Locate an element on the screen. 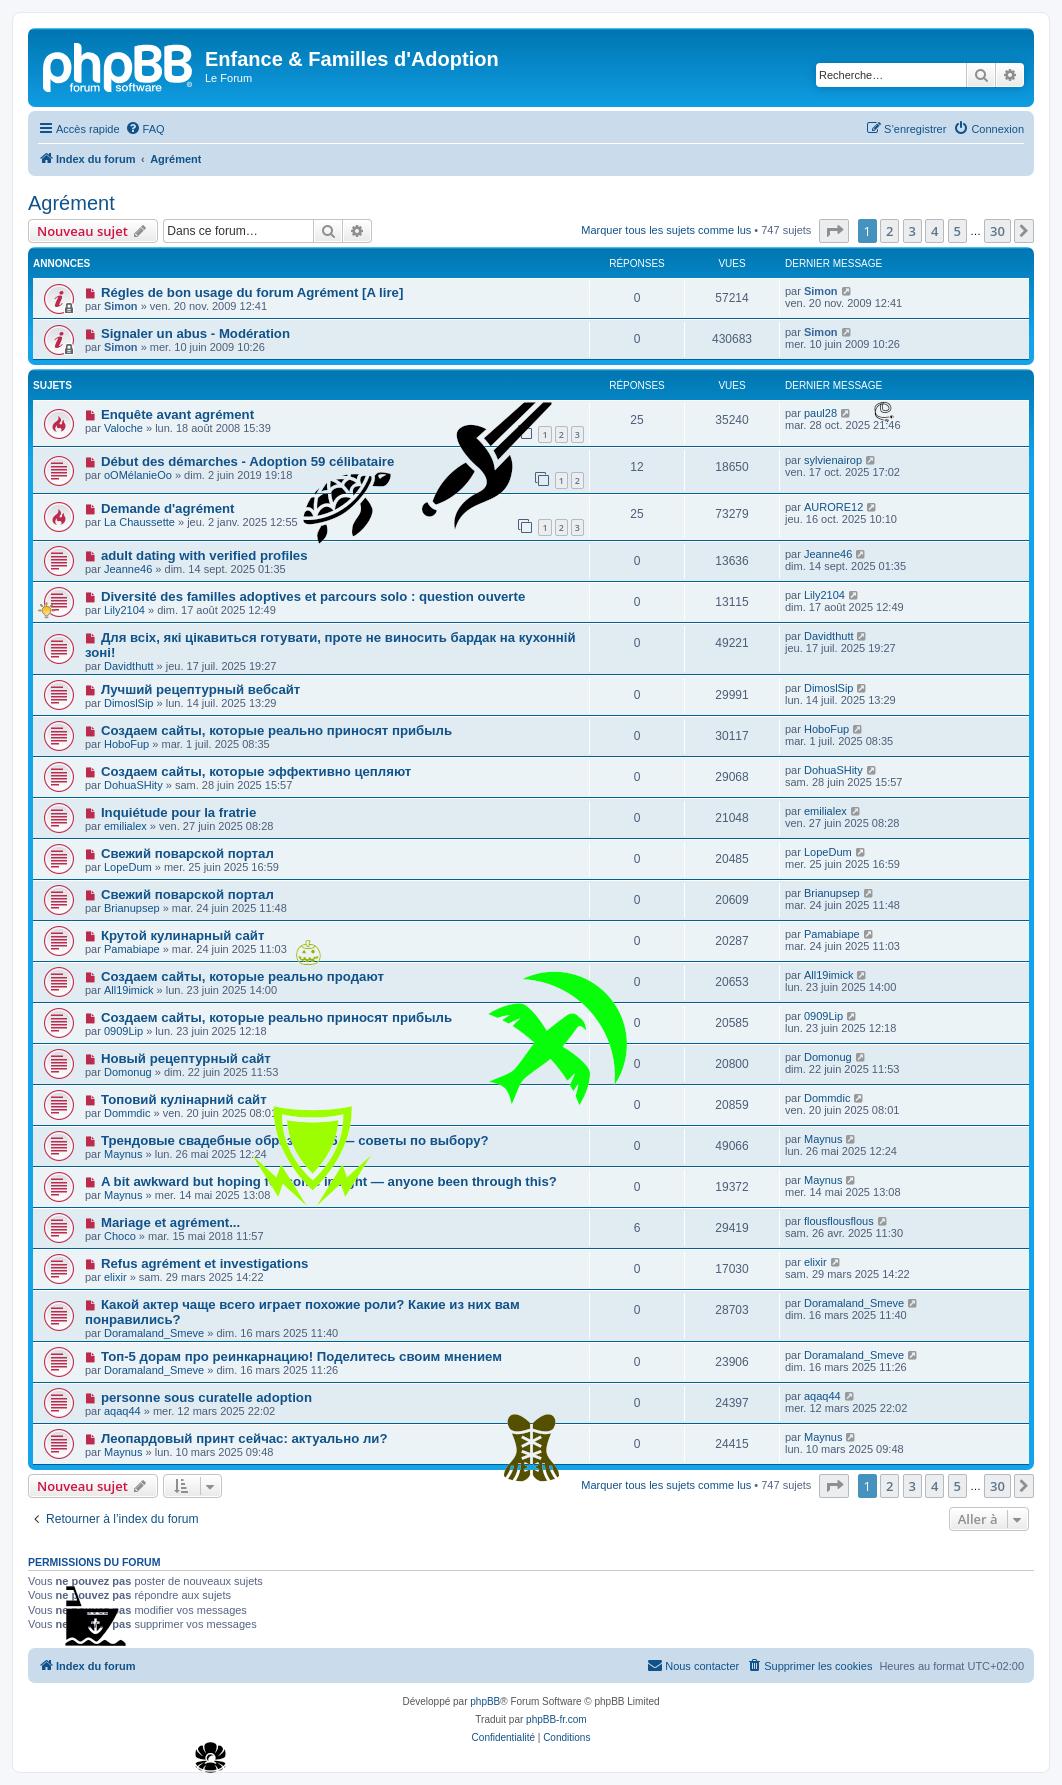 The height and width of the screenshot is (1785, 1062). hunting bolas weapon item in game inventory is located at coordinates (884, 412).